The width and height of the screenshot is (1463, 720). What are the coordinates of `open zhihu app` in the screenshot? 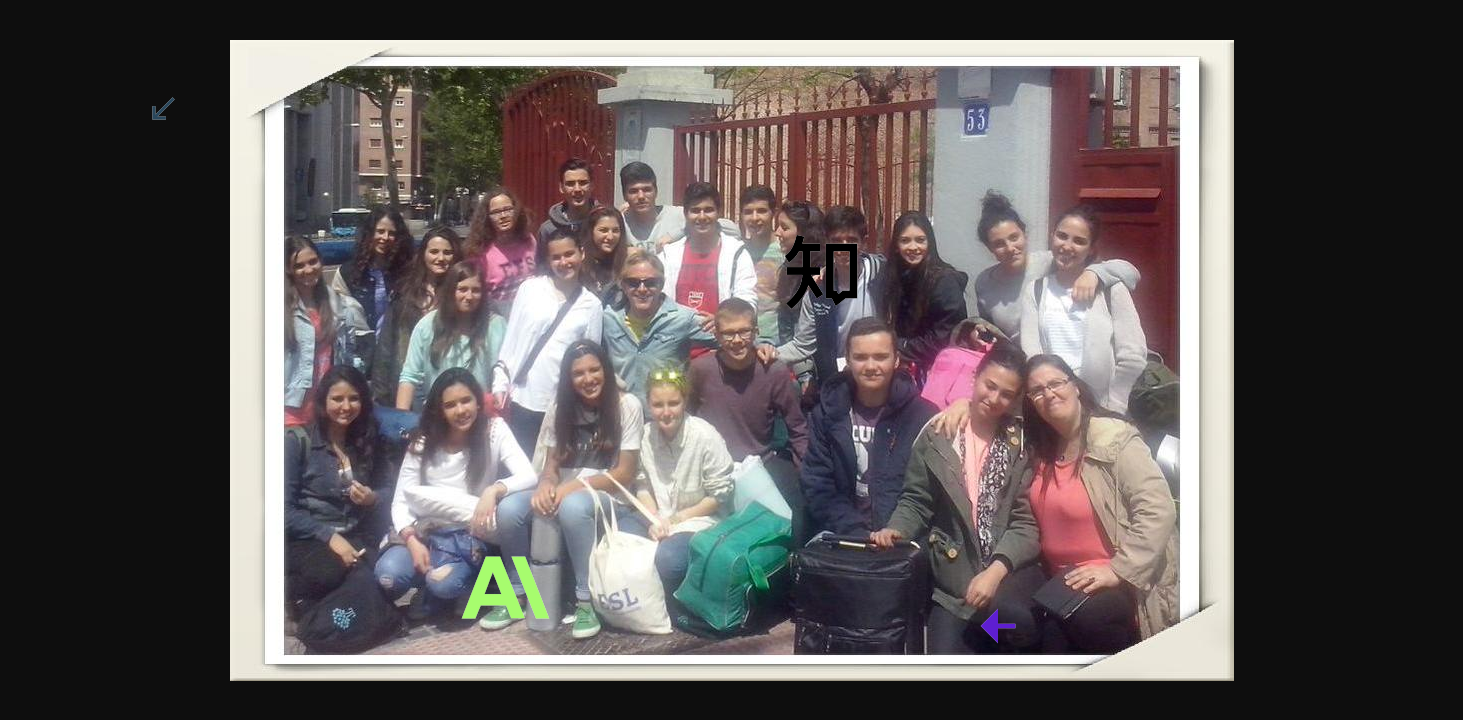 It's located at (822, 271).